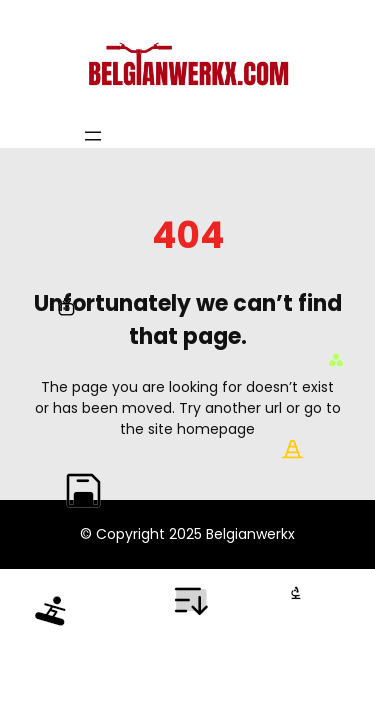  What do you see at coordinates (292, 449) in the screenshot?
I see `indicates construction or maintenance in progress` at bounding box center [292, 449].